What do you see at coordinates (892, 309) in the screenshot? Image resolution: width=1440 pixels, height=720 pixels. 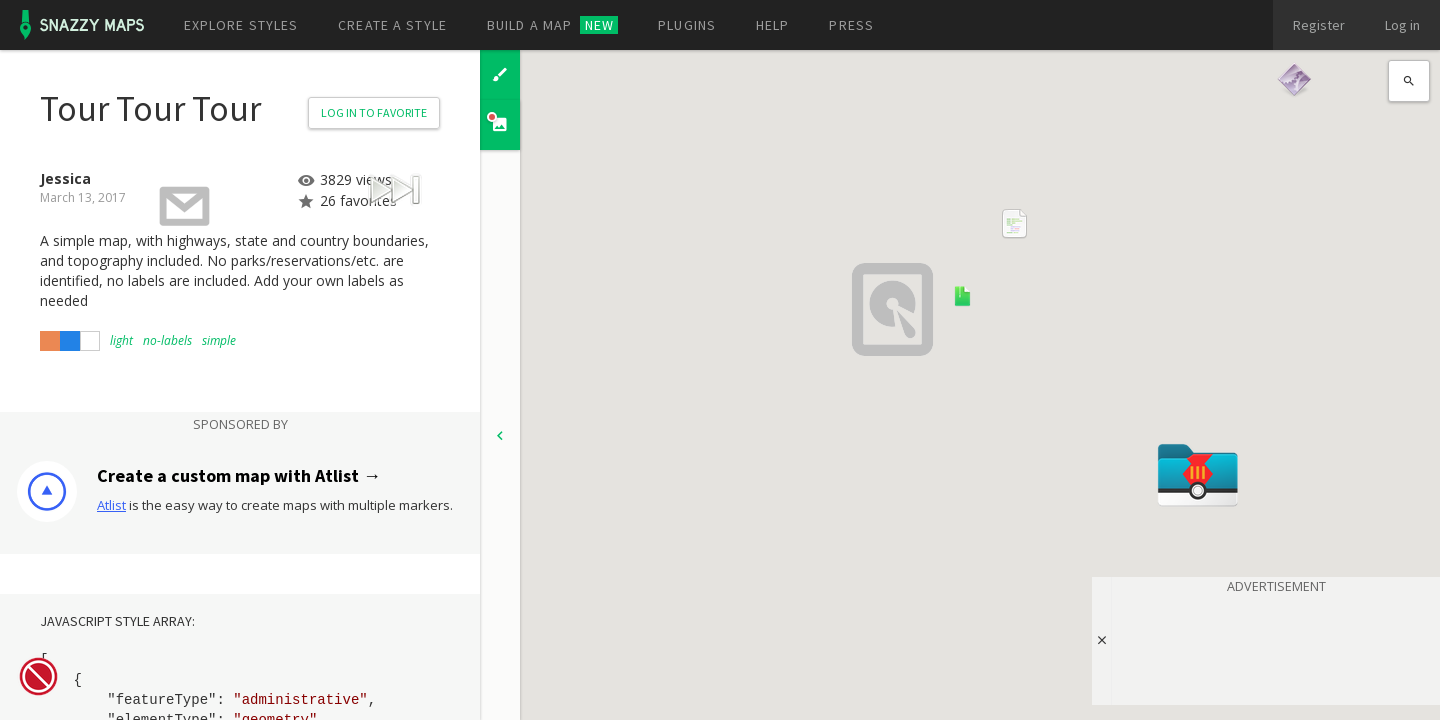 I see `access hard drive storage` at bounding box center [892, 309].